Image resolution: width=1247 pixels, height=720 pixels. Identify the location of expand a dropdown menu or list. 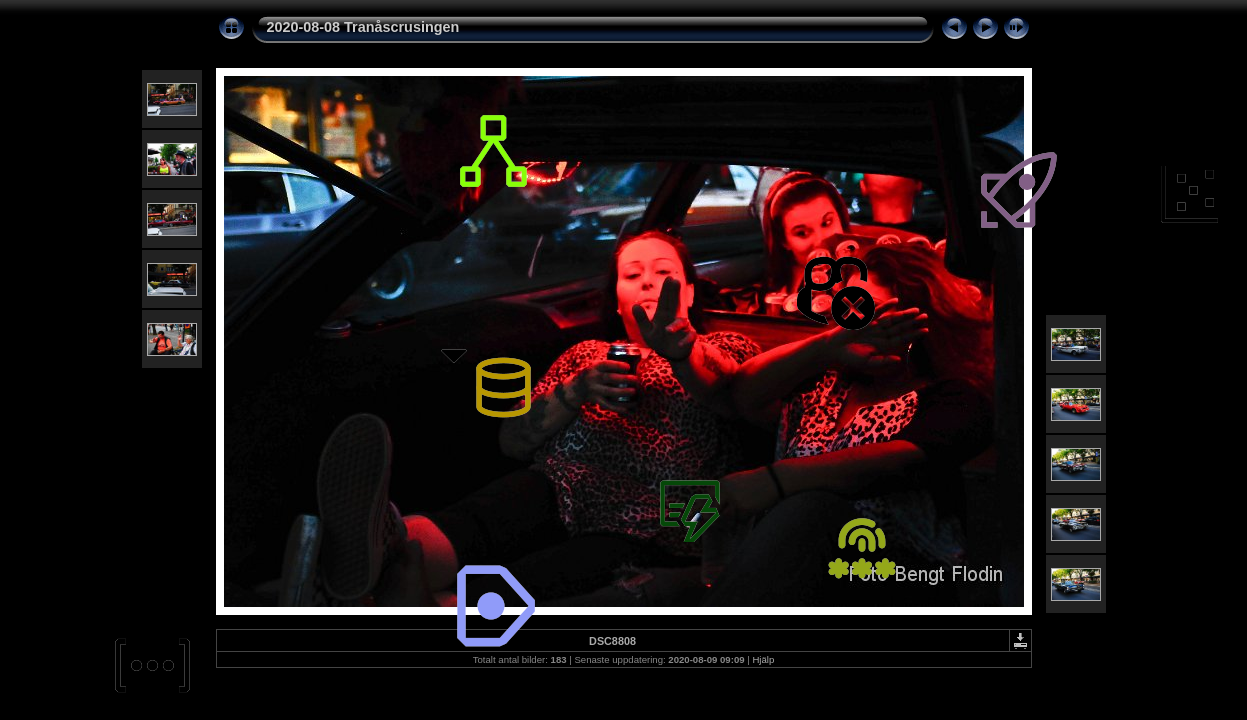
(454, 356).